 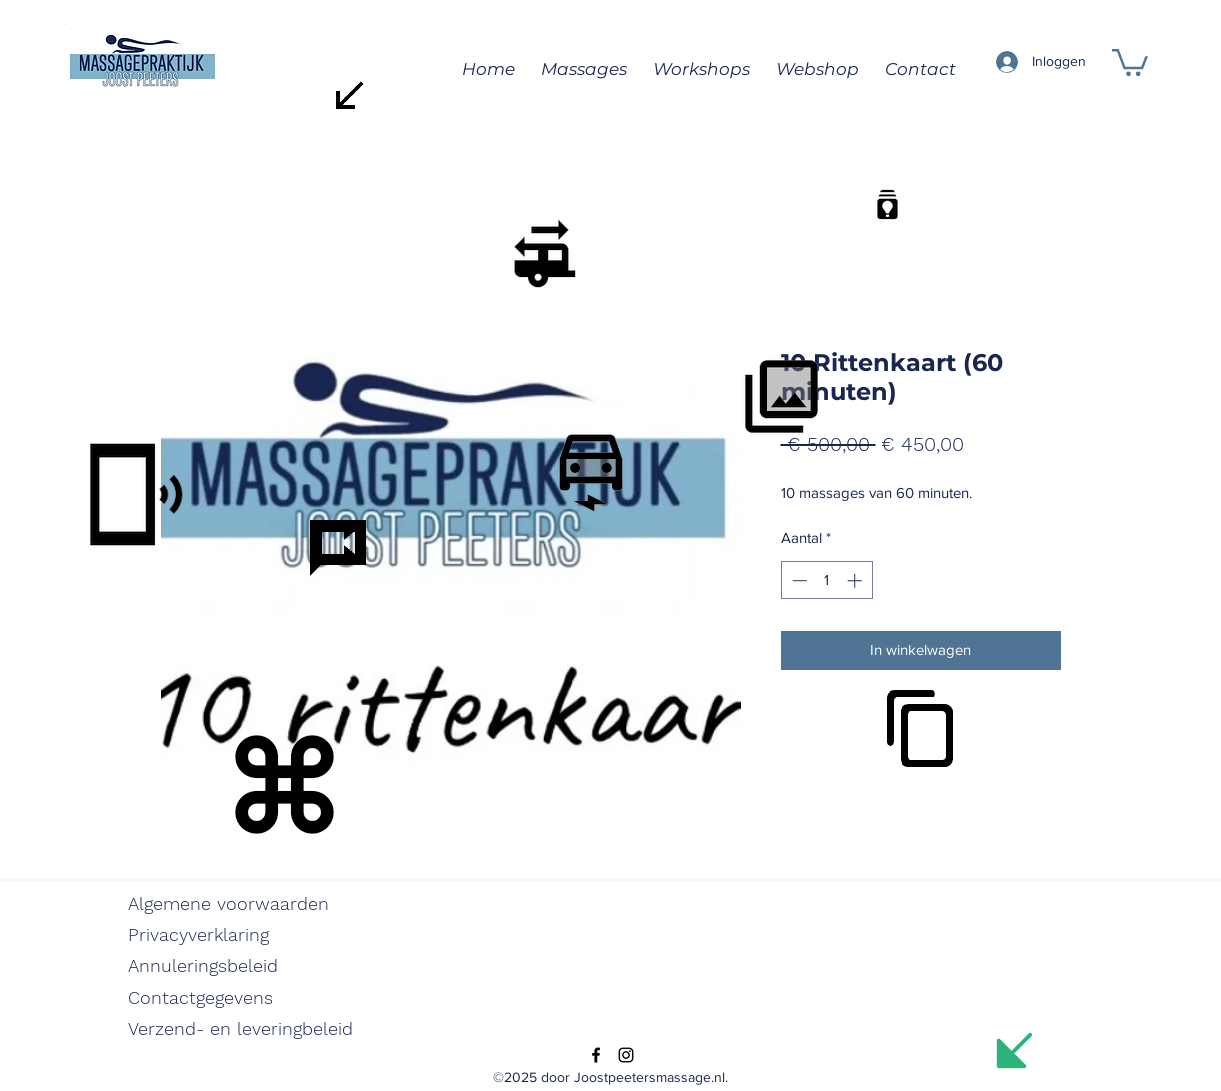 What do you see at coordinates (349, 96) in the screenshot?
I see `navigate to the southwest direction` at bounding box center [349, 96].